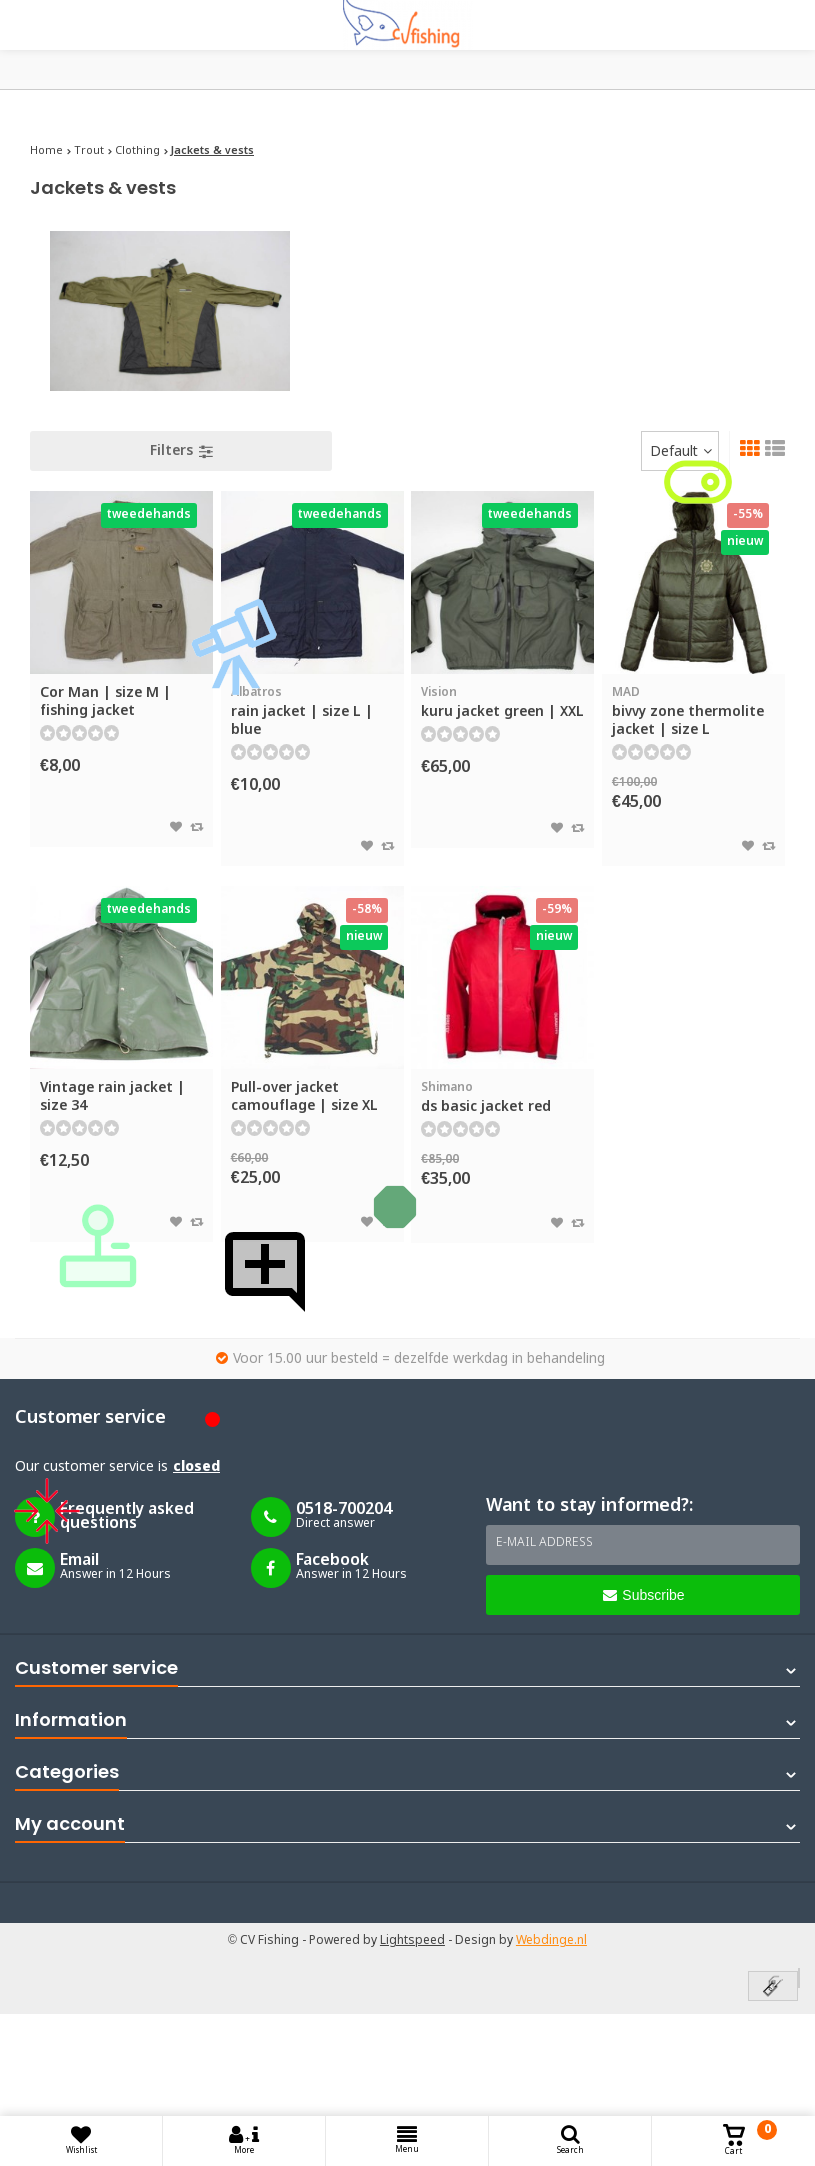 This screenshot has width=815, height=2166. I want to click on access game controls or gaming mode, so click(98, 1249).